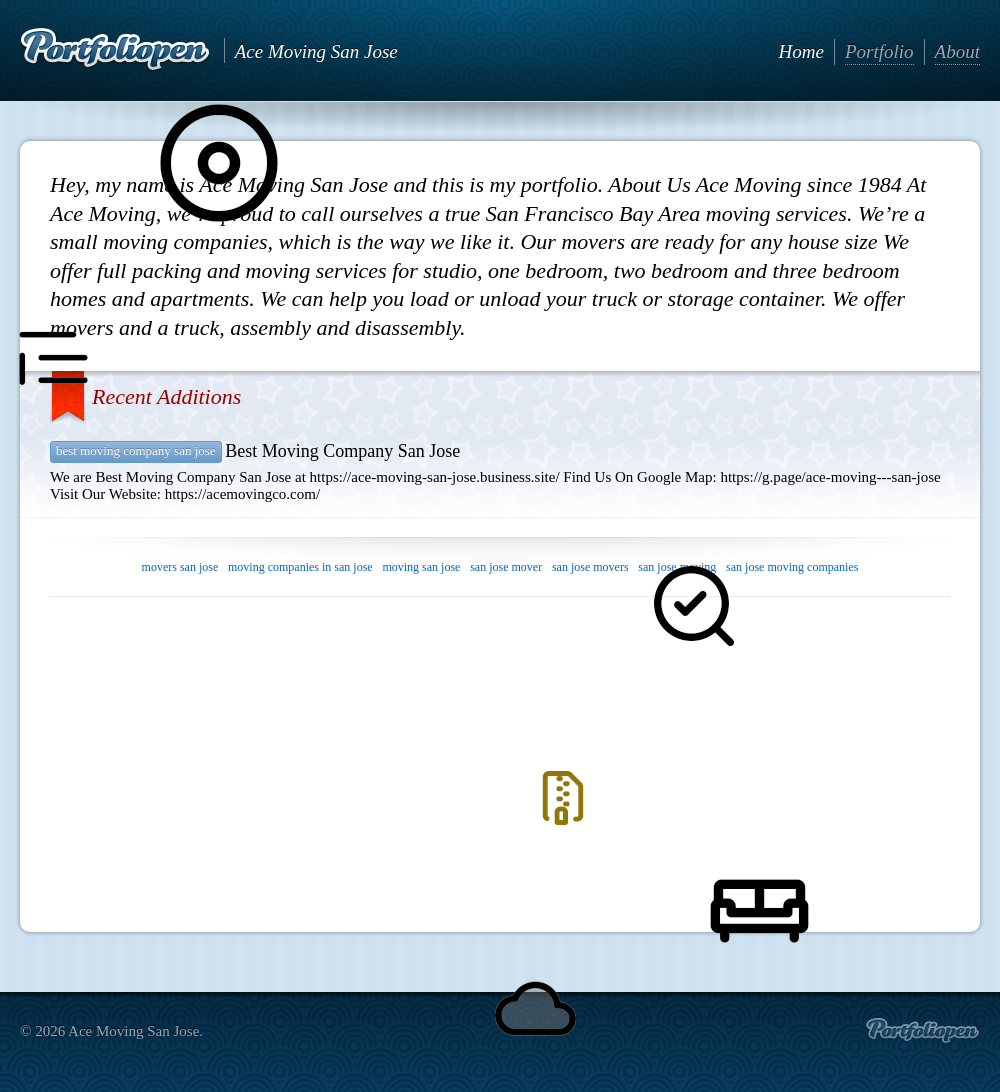 The image size is (1000, 1092). I want to click on insert a block quote, so click(53, 356).